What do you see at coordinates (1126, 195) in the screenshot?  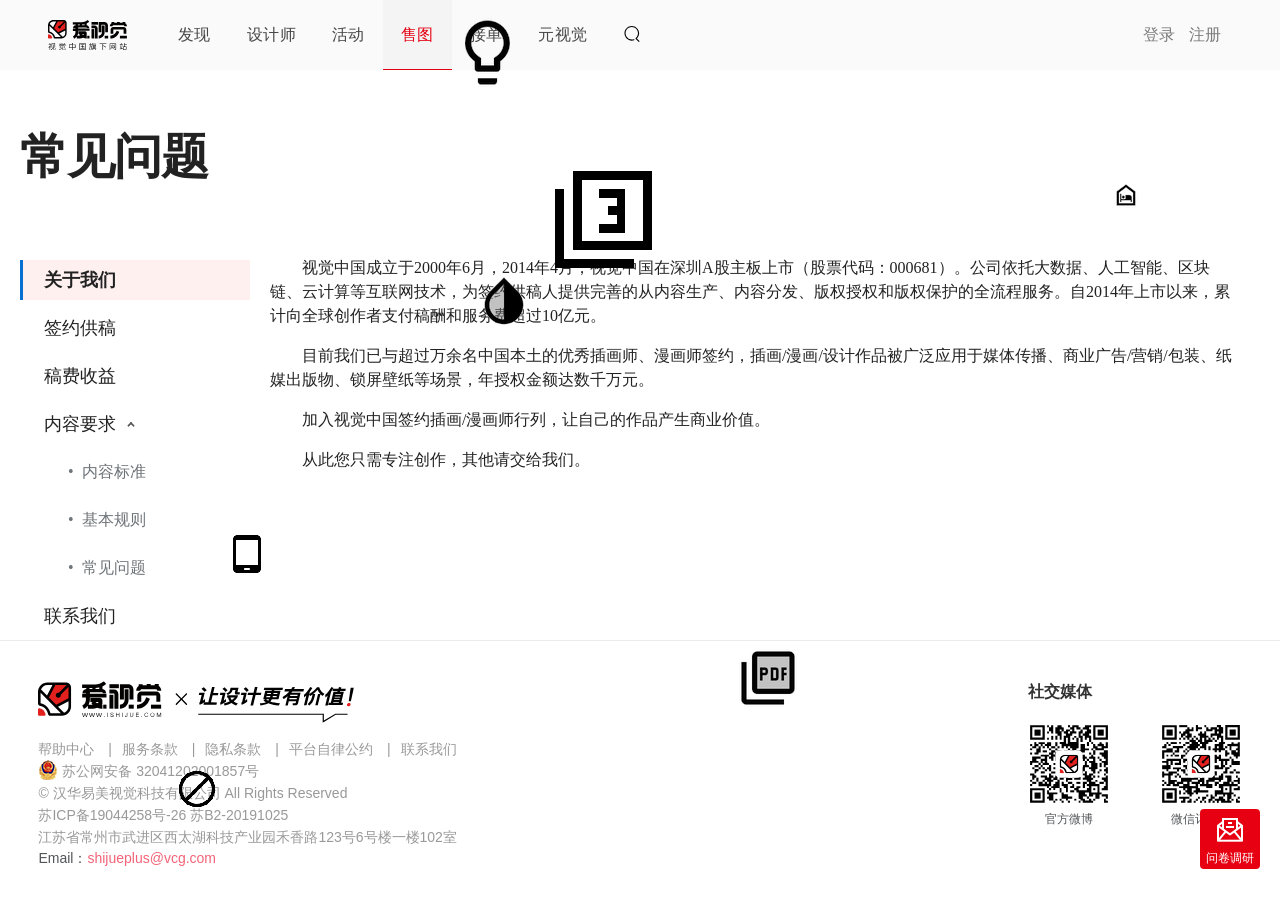 I see `find nearby overnight shelters or accommodations` at bounding box center [1126, 195].